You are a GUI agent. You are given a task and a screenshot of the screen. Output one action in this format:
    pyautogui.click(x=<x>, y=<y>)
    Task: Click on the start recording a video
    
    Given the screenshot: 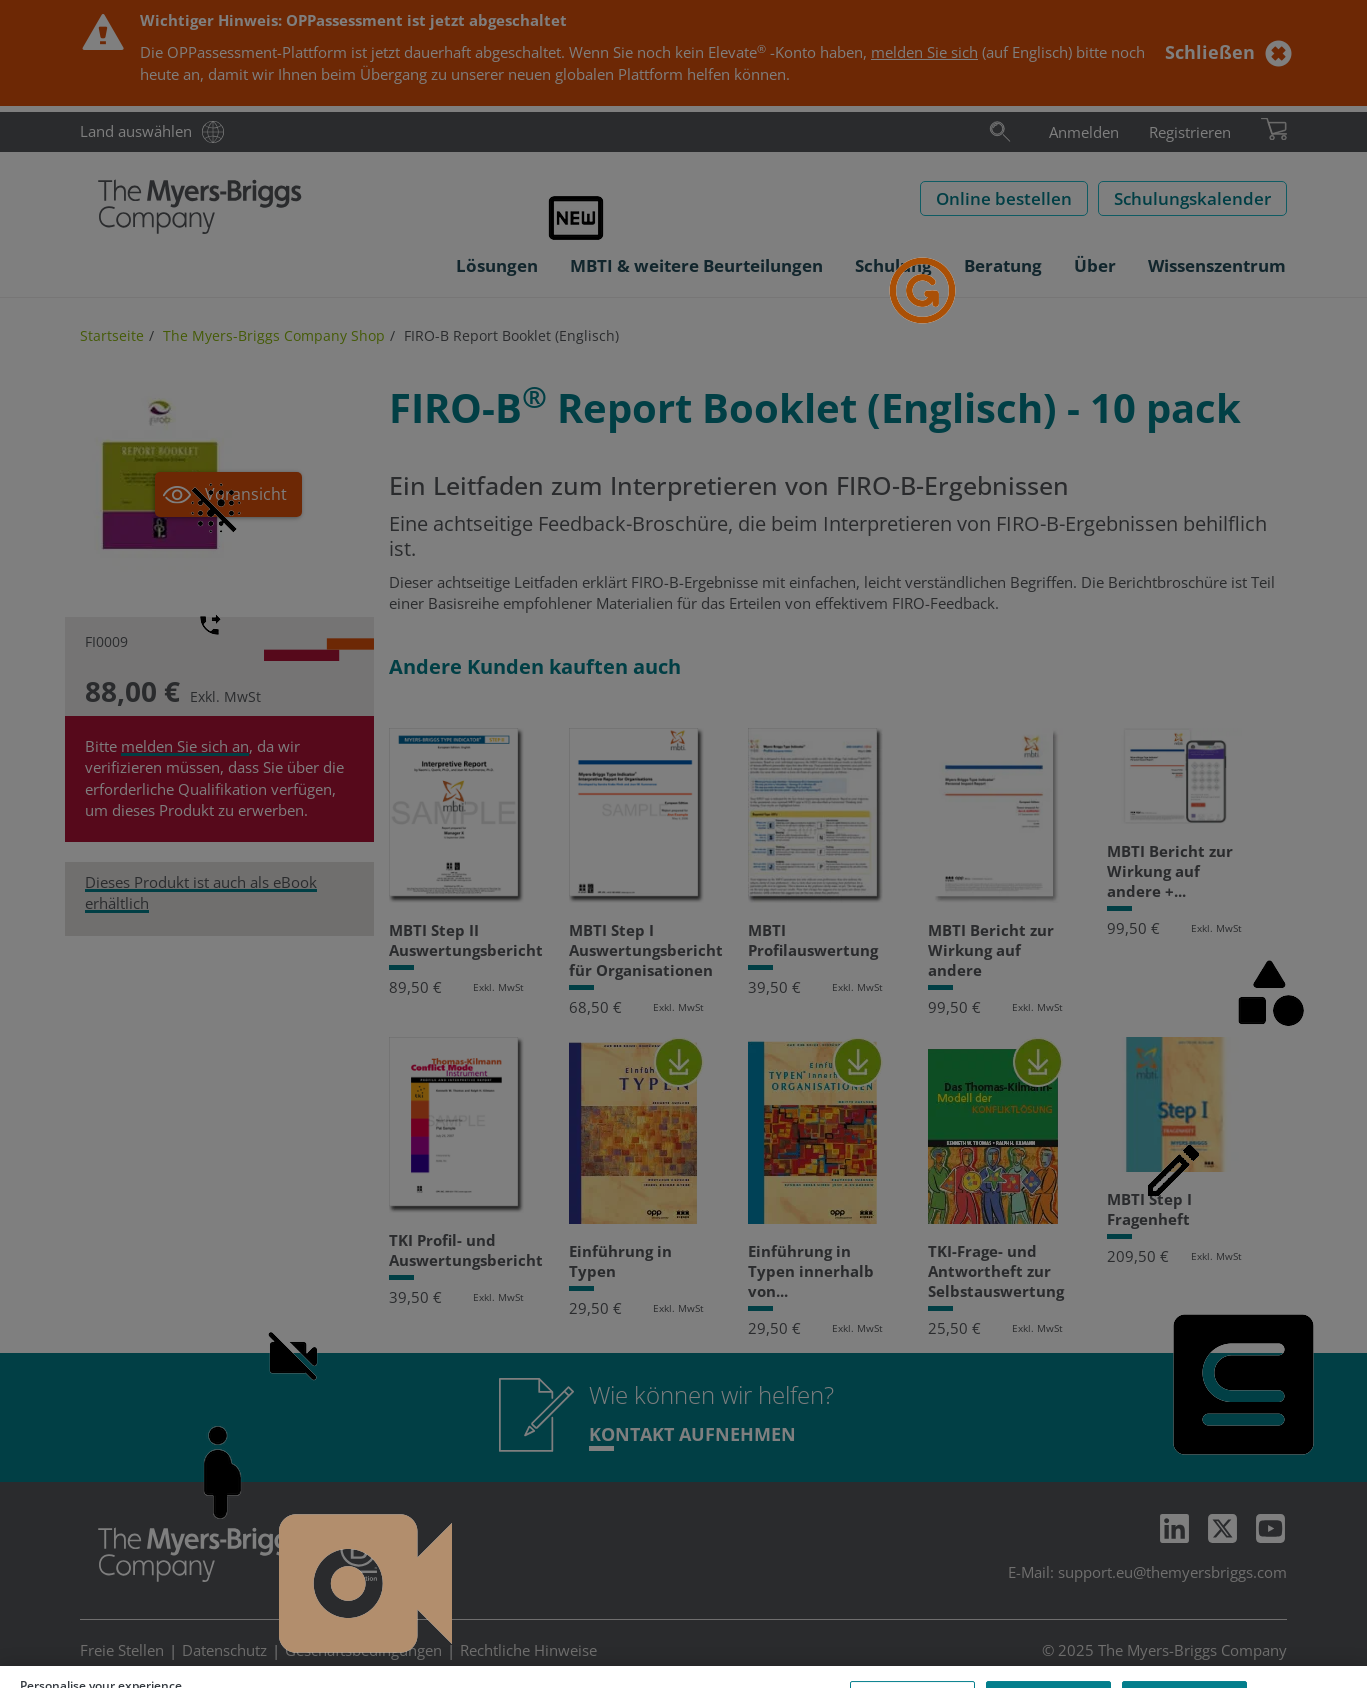 What is the action you would take?
    pyautogui.click(x=365, y=1583)
    